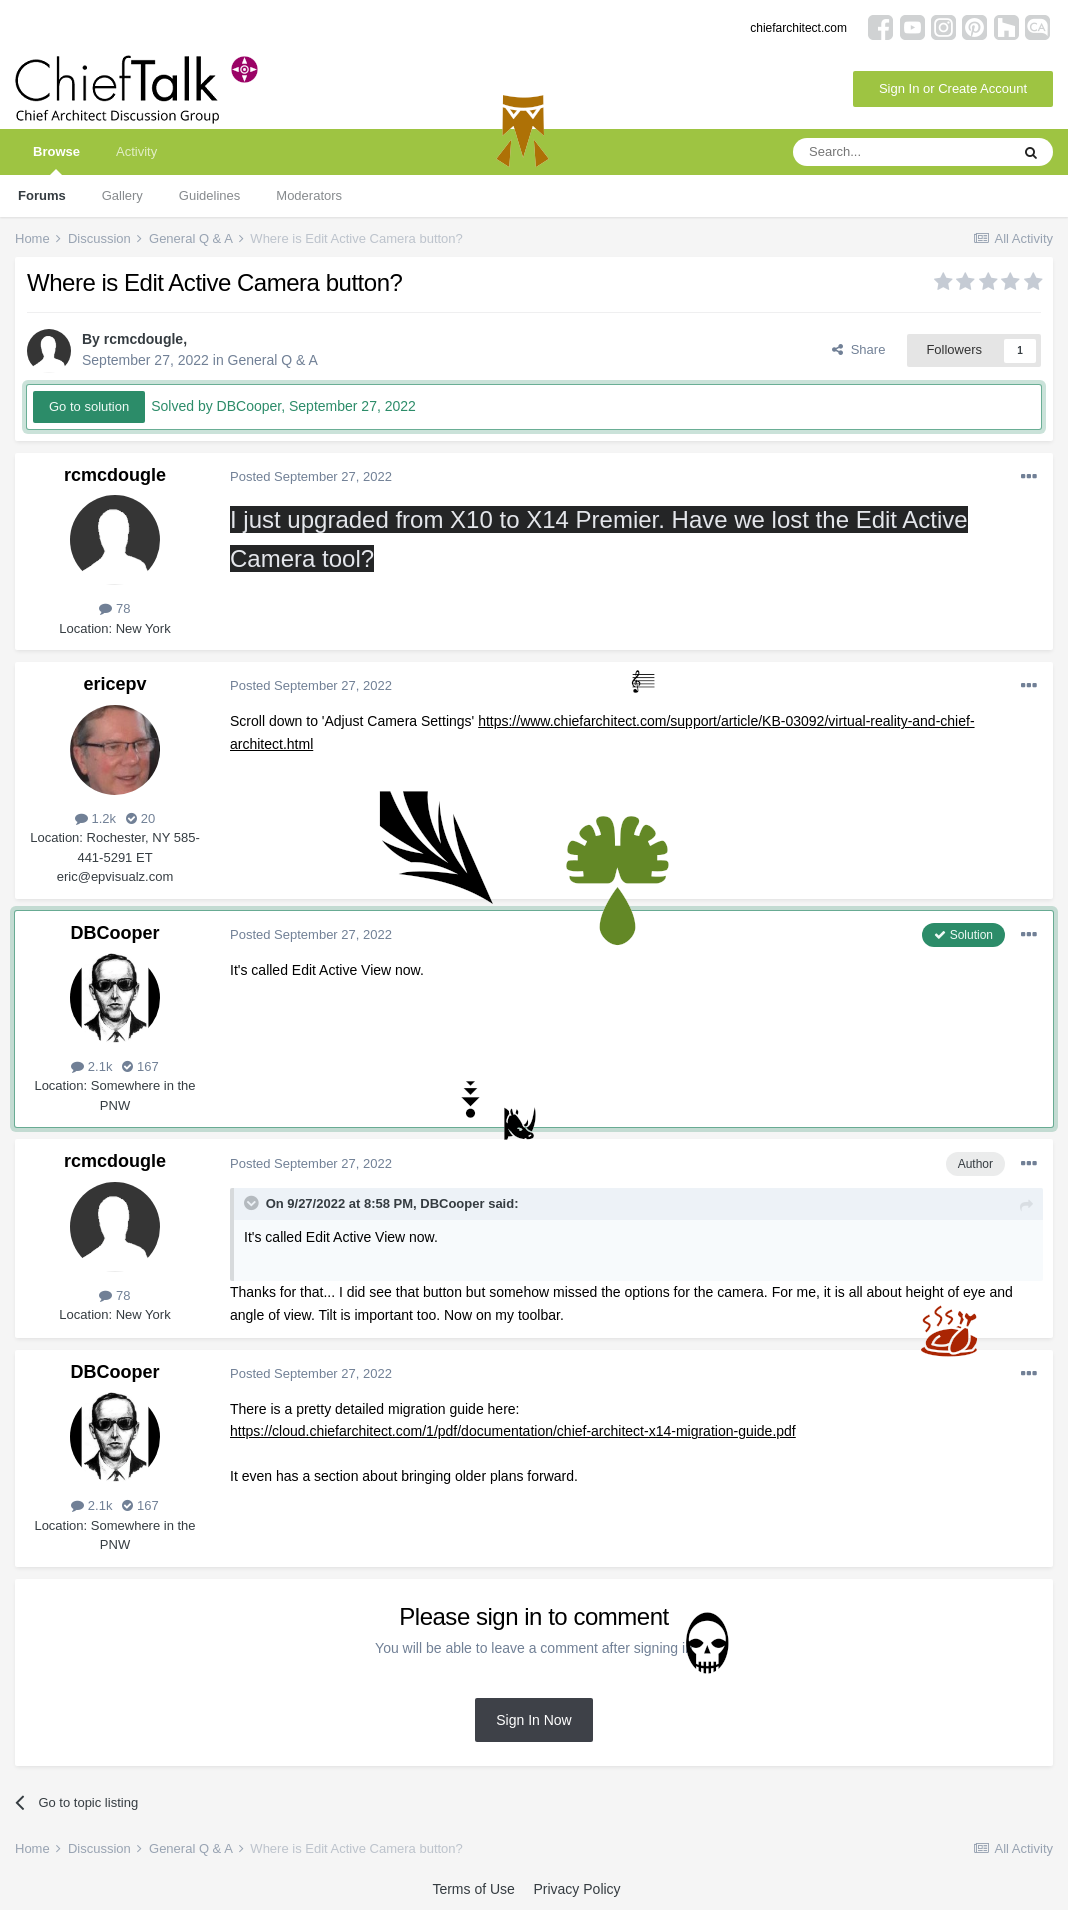 The image size is (1068, 1910). I want to click on navigate or pan in multiple directions, so click(244, 69).